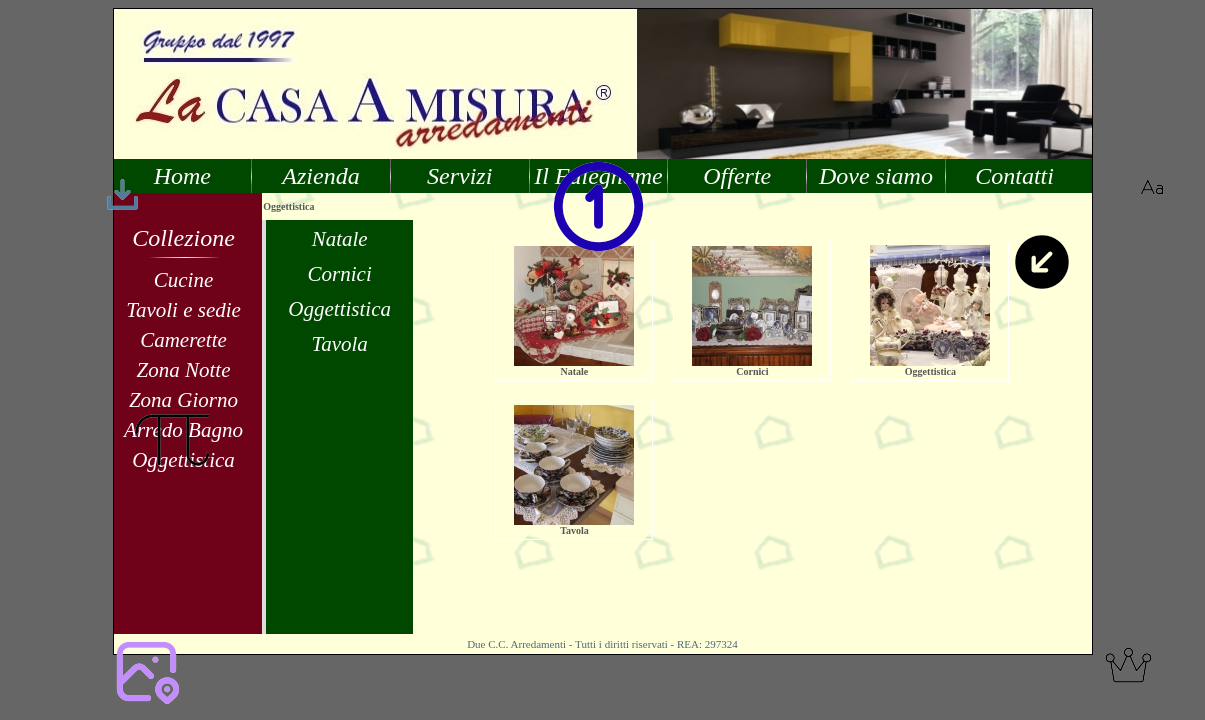 The width and height of the screenshot is (1205, 720). Describe the element at coordinates (598, 206) in the screenshot. I see `indicates the first step in a process or tutorial` at that location.